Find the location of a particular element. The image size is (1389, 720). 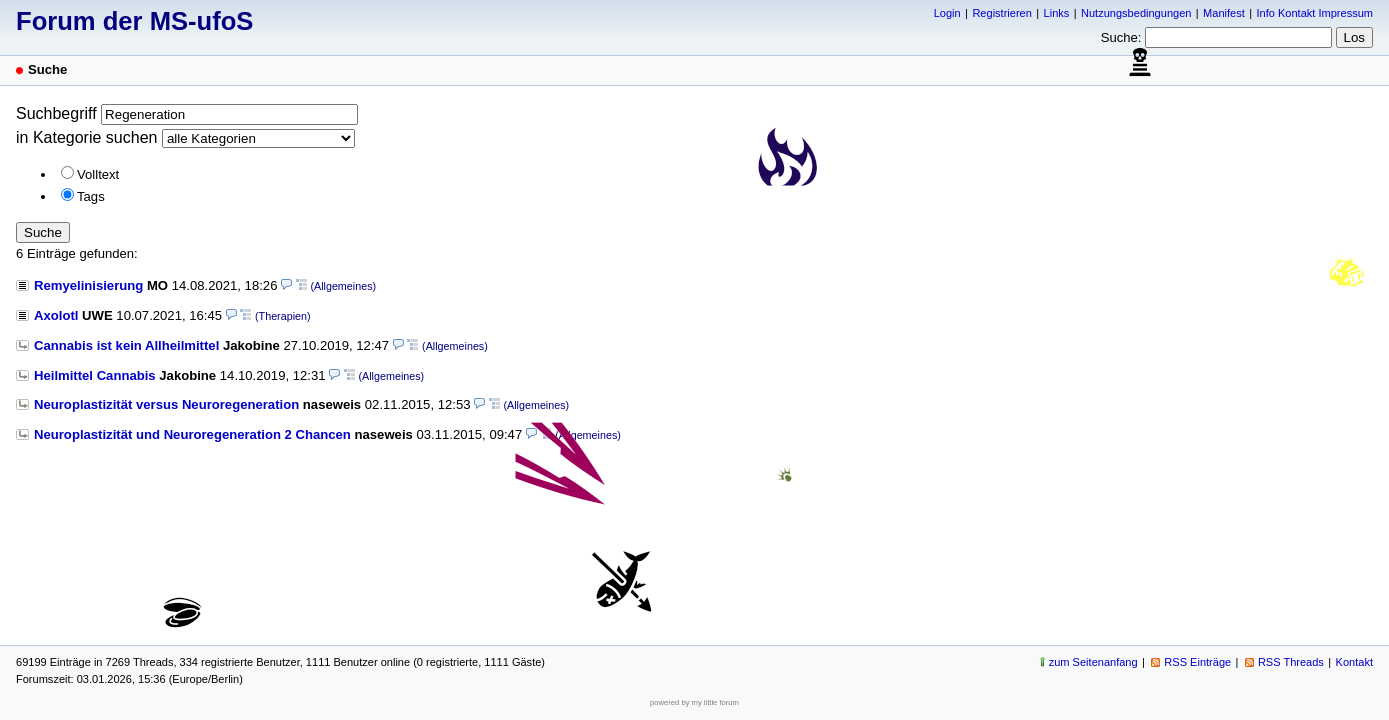

spearfishing activity or game mode is located at coordinates (621, 581).